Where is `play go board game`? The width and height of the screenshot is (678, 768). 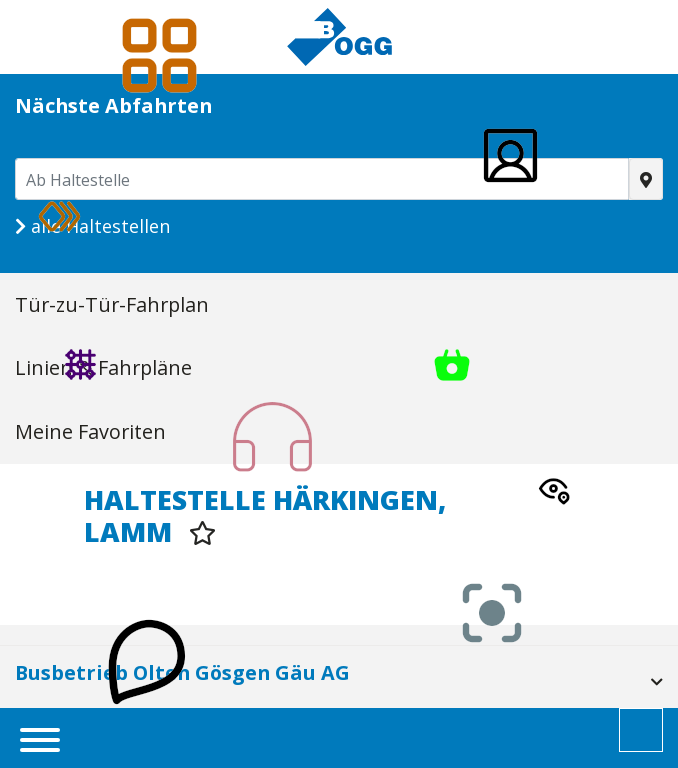
play go board game is located at coordinates (80, 364).